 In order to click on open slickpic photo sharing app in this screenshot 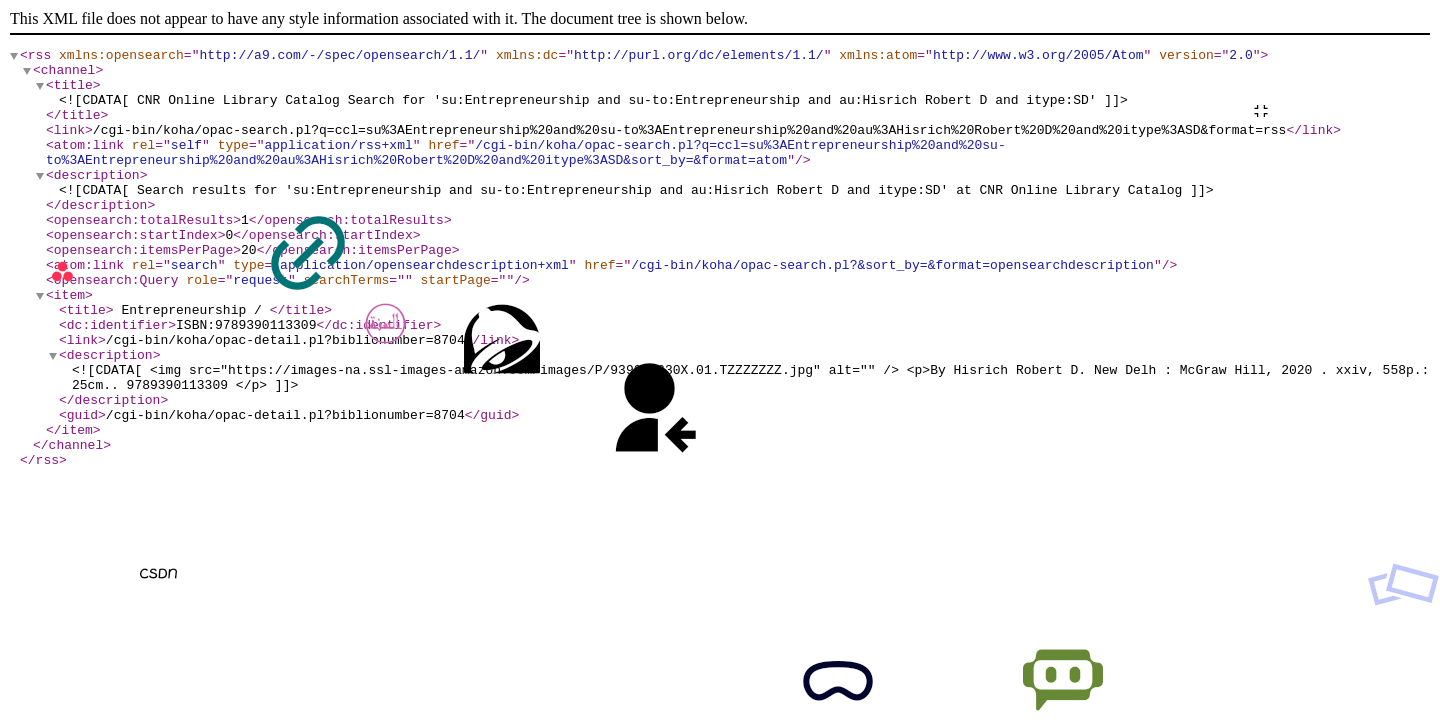, I will do `click(1403, 584)`.